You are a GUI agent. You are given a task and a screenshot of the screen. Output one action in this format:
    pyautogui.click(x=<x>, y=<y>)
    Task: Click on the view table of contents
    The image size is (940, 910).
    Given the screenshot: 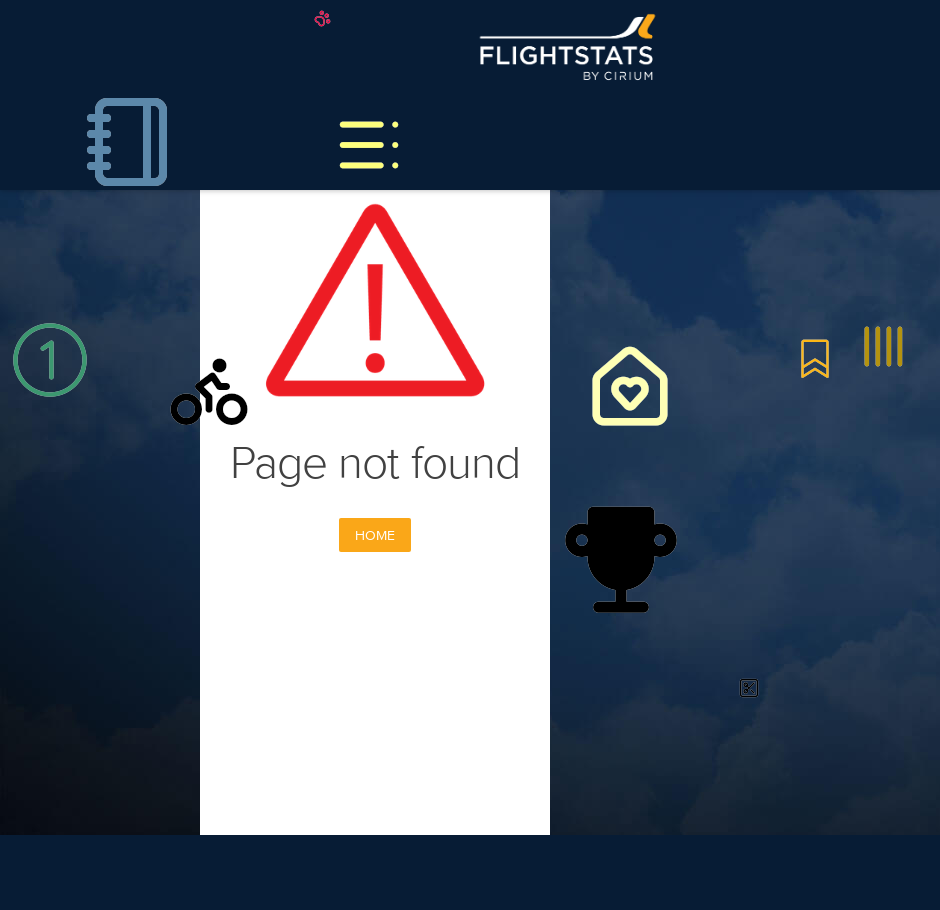 What is the action you would take?
    pyautogui.click(x=369, y=145)
    